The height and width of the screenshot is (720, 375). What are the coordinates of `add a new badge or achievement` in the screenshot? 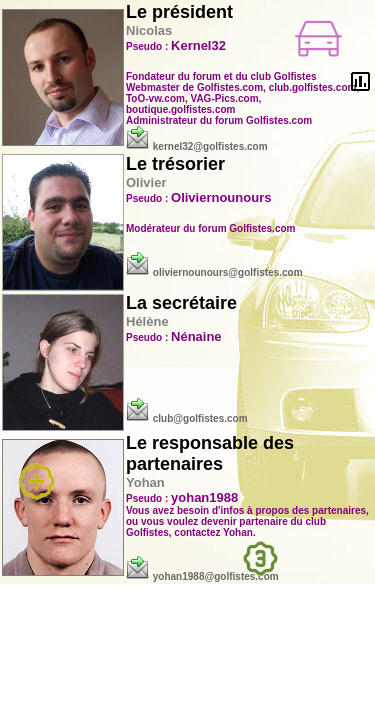 It's located at (36, 481).